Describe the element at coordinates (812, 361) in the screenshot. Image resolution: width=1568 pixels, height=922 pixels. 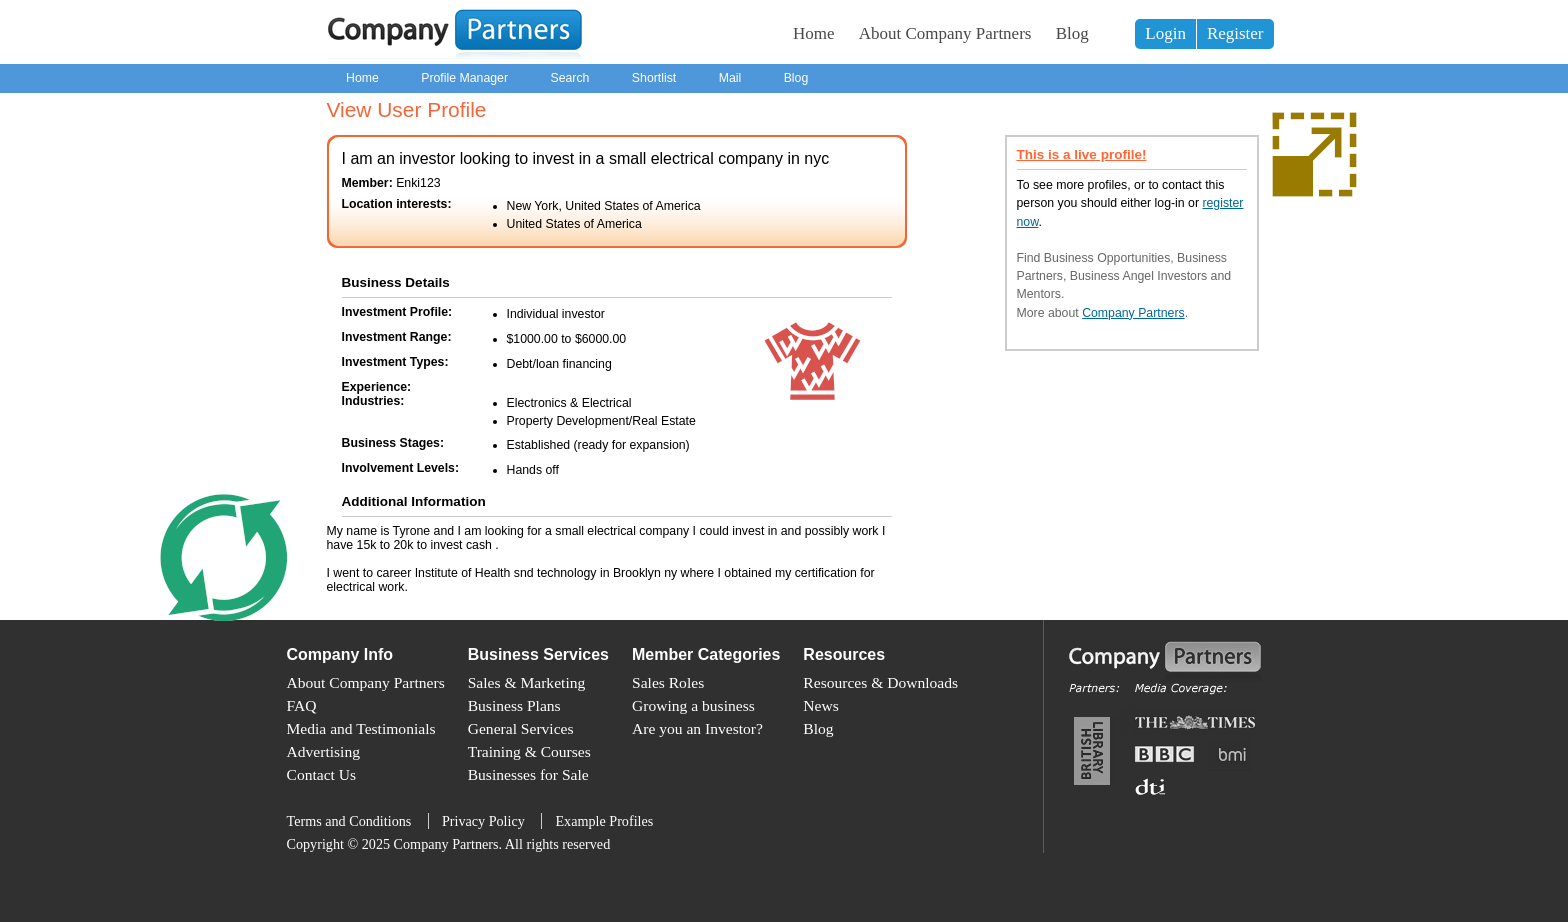
I see `equip scale mail armor` at that location.